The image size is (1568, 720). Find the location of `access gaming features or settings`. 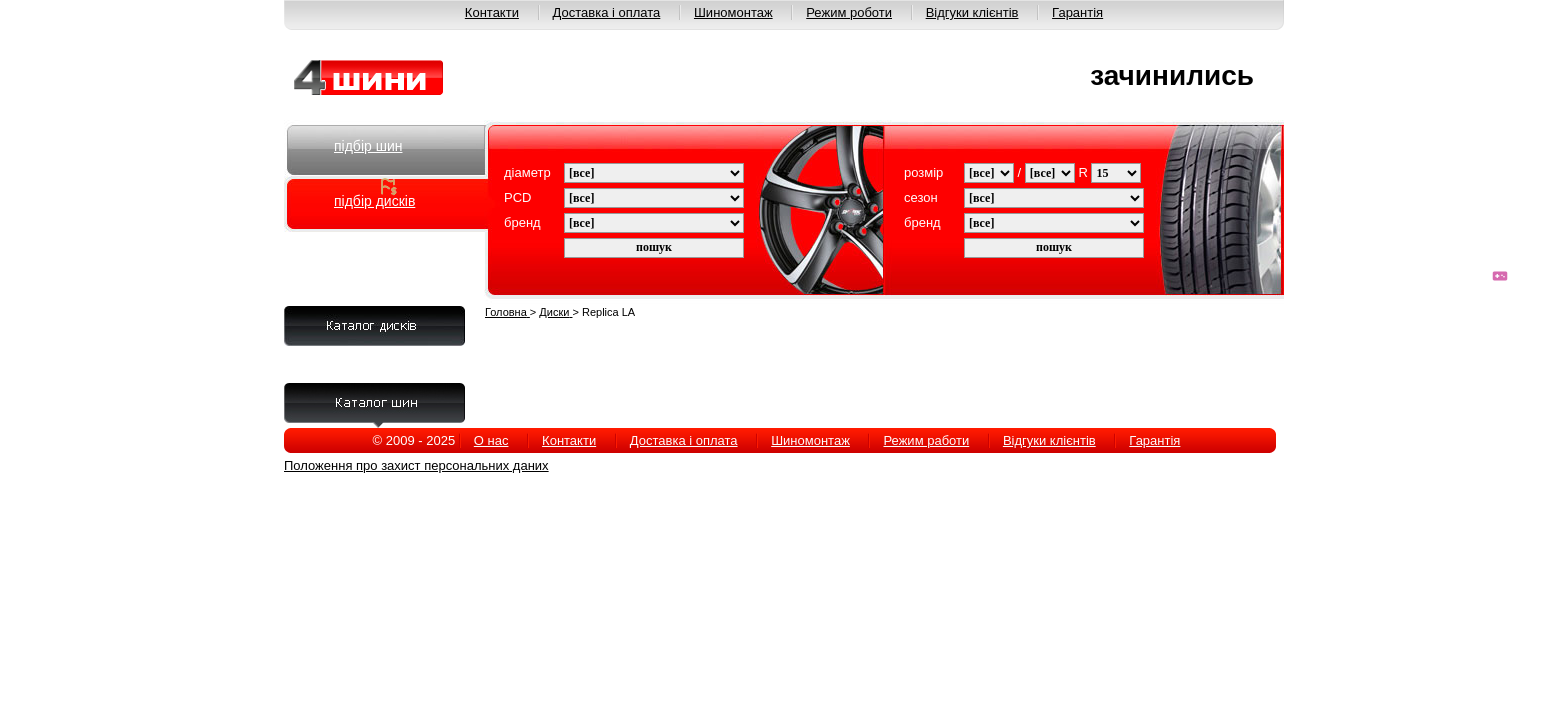

access gaming features or settings is located at coordinates (1500, 276).